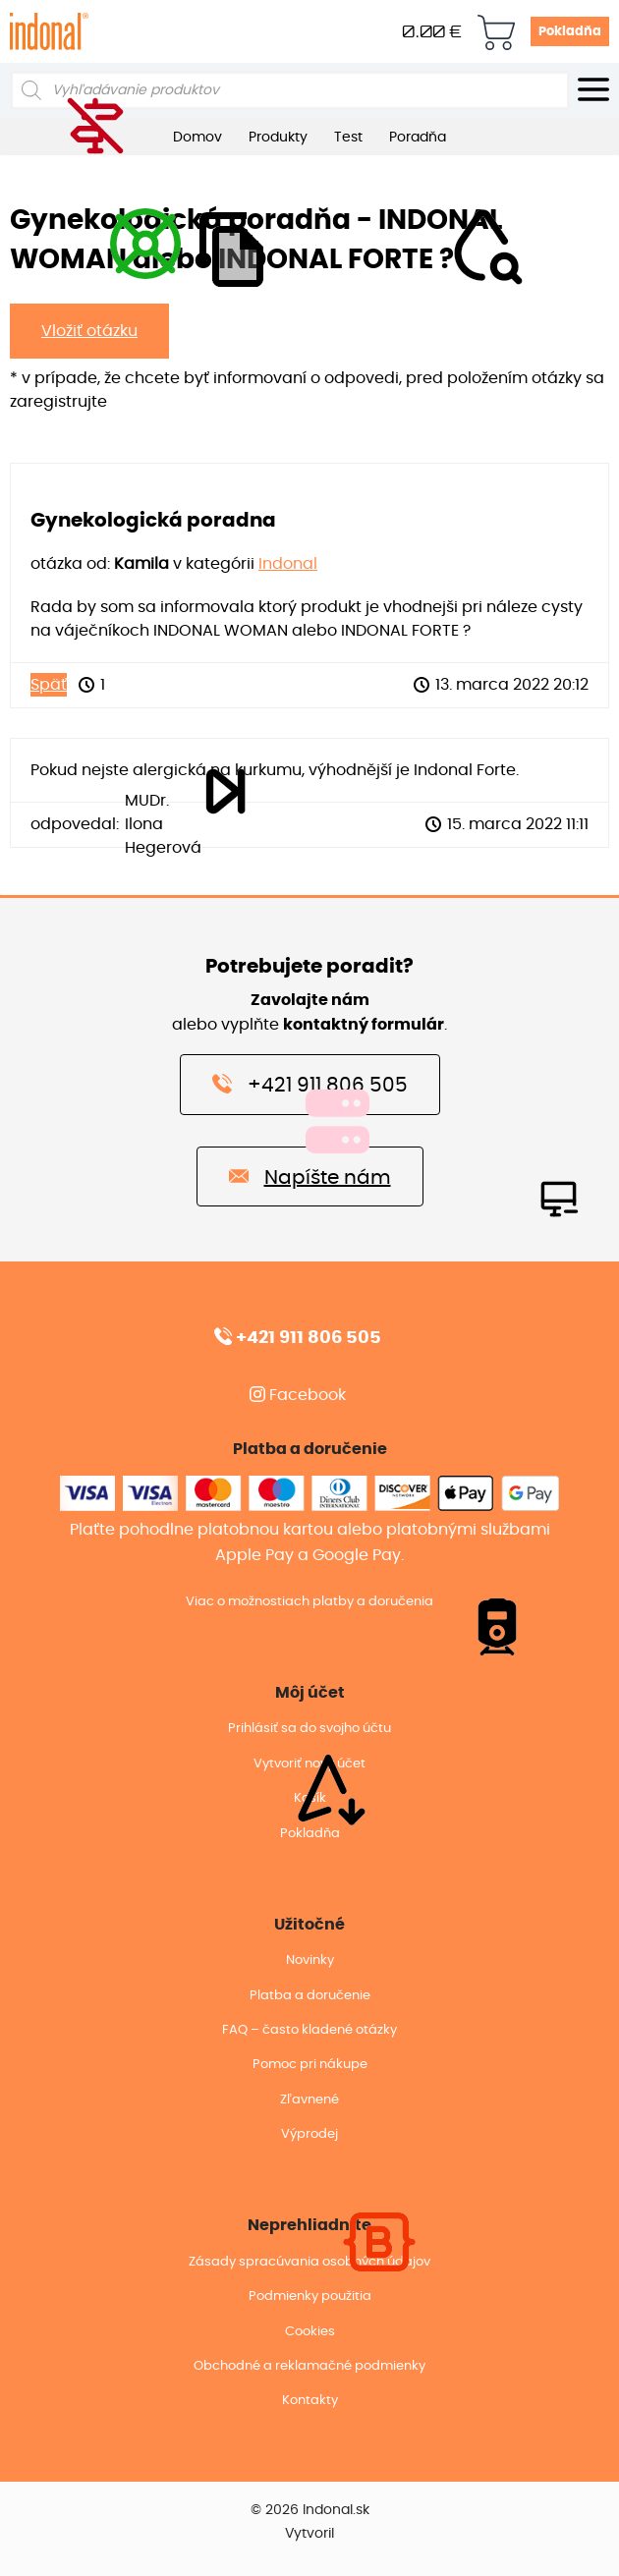  I want to click on navigate downward or scroll down, so click(328, 1788).